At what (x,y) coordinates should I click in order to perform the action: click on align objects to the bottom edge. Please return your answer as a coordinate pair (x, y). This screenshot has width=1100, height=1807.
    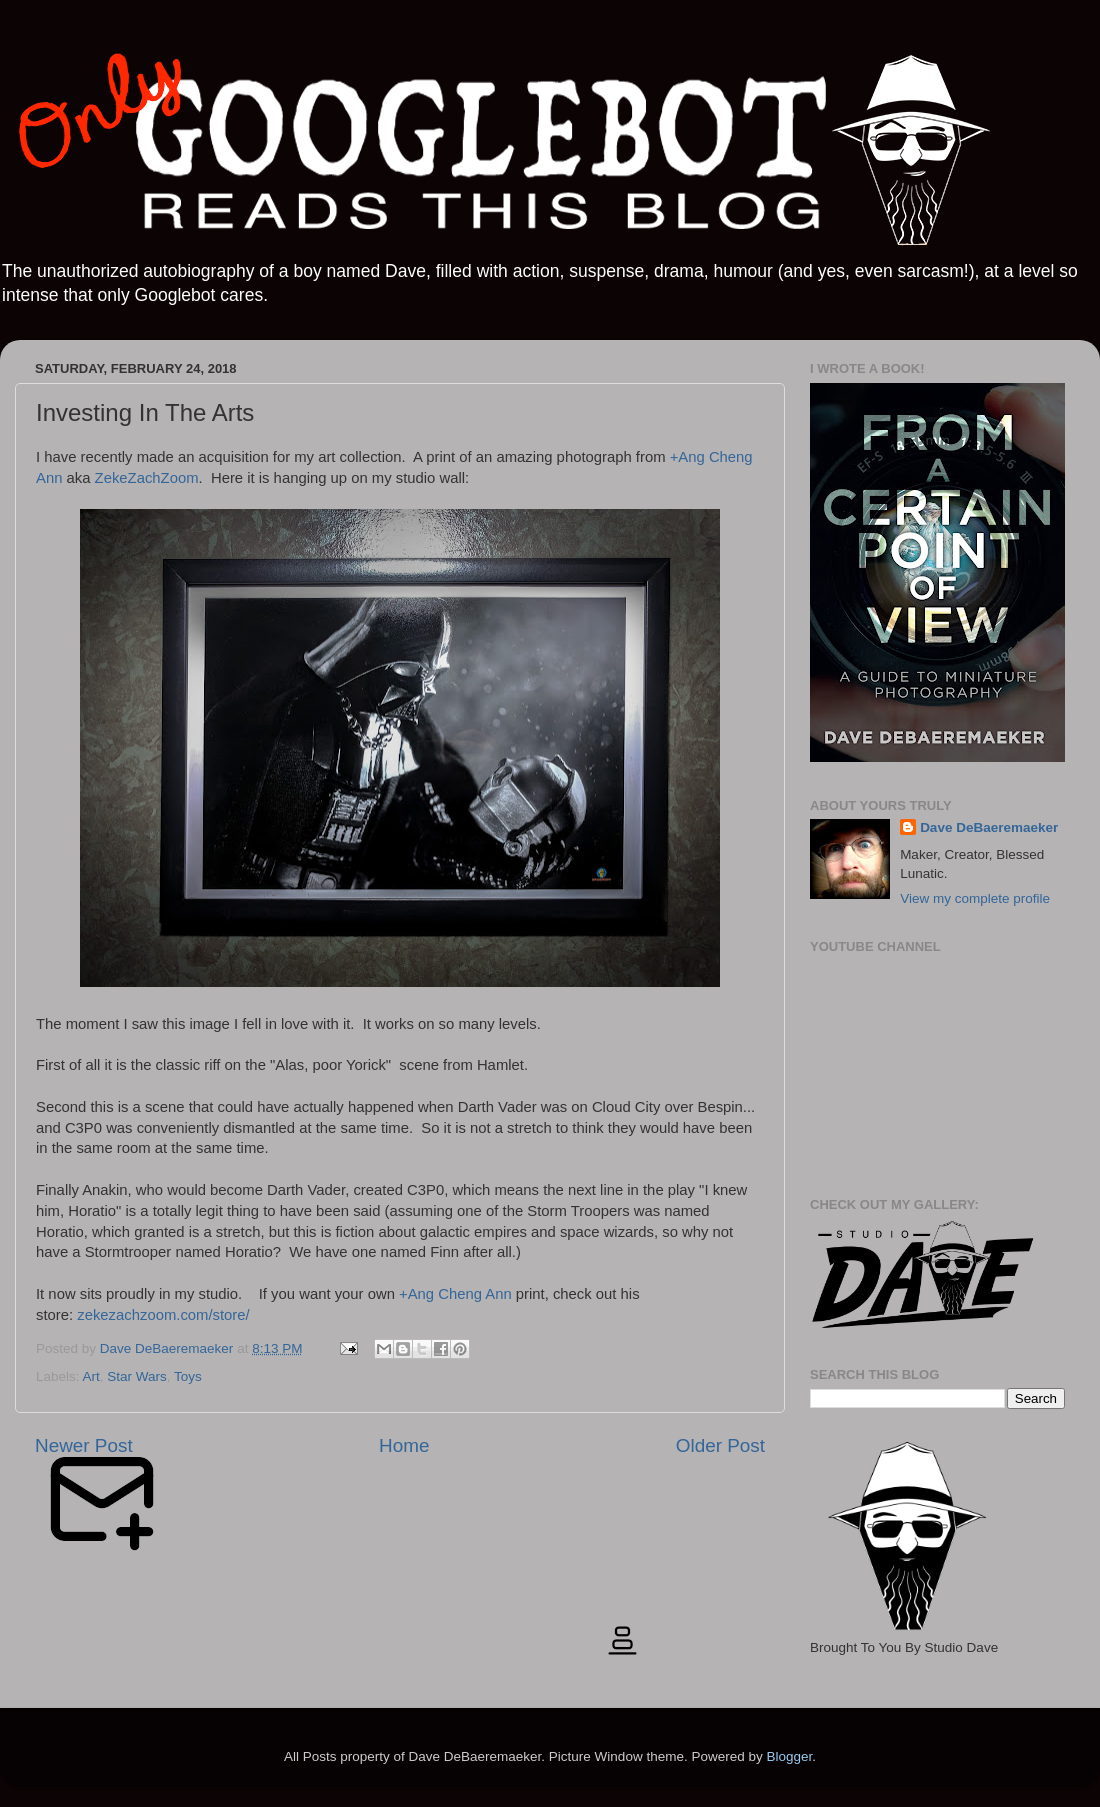
    Looking at the image, I should click on (622, 1640).